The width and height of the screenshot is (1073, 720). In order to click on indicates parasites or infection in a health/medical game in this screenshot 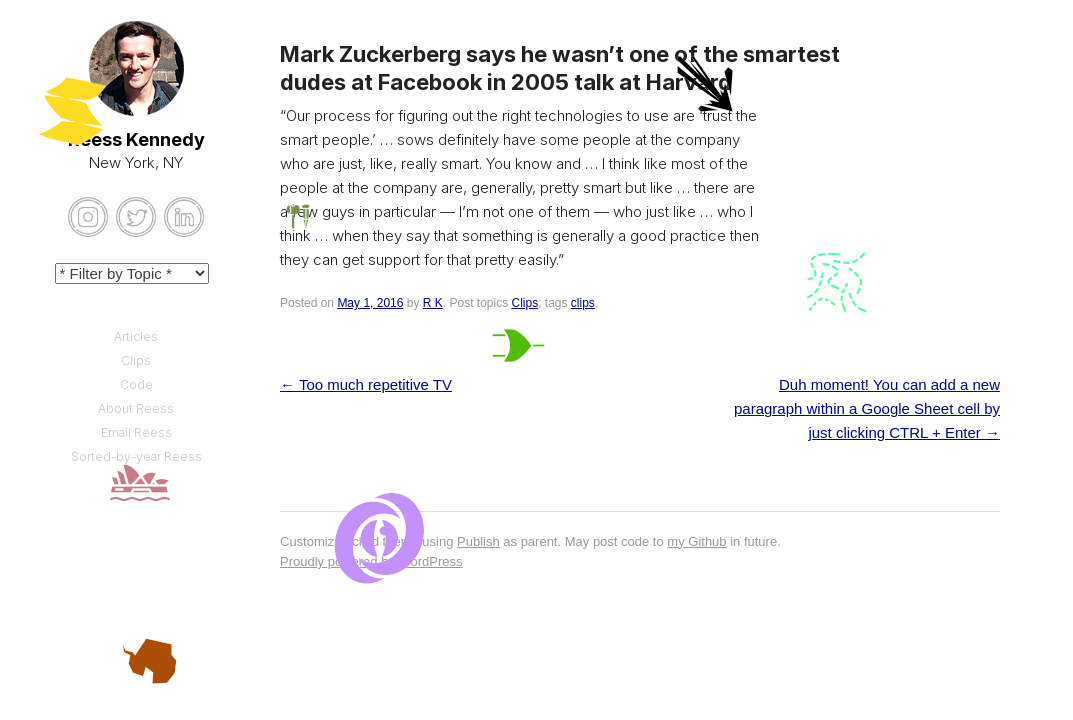, I will do `click(836, 282)`.